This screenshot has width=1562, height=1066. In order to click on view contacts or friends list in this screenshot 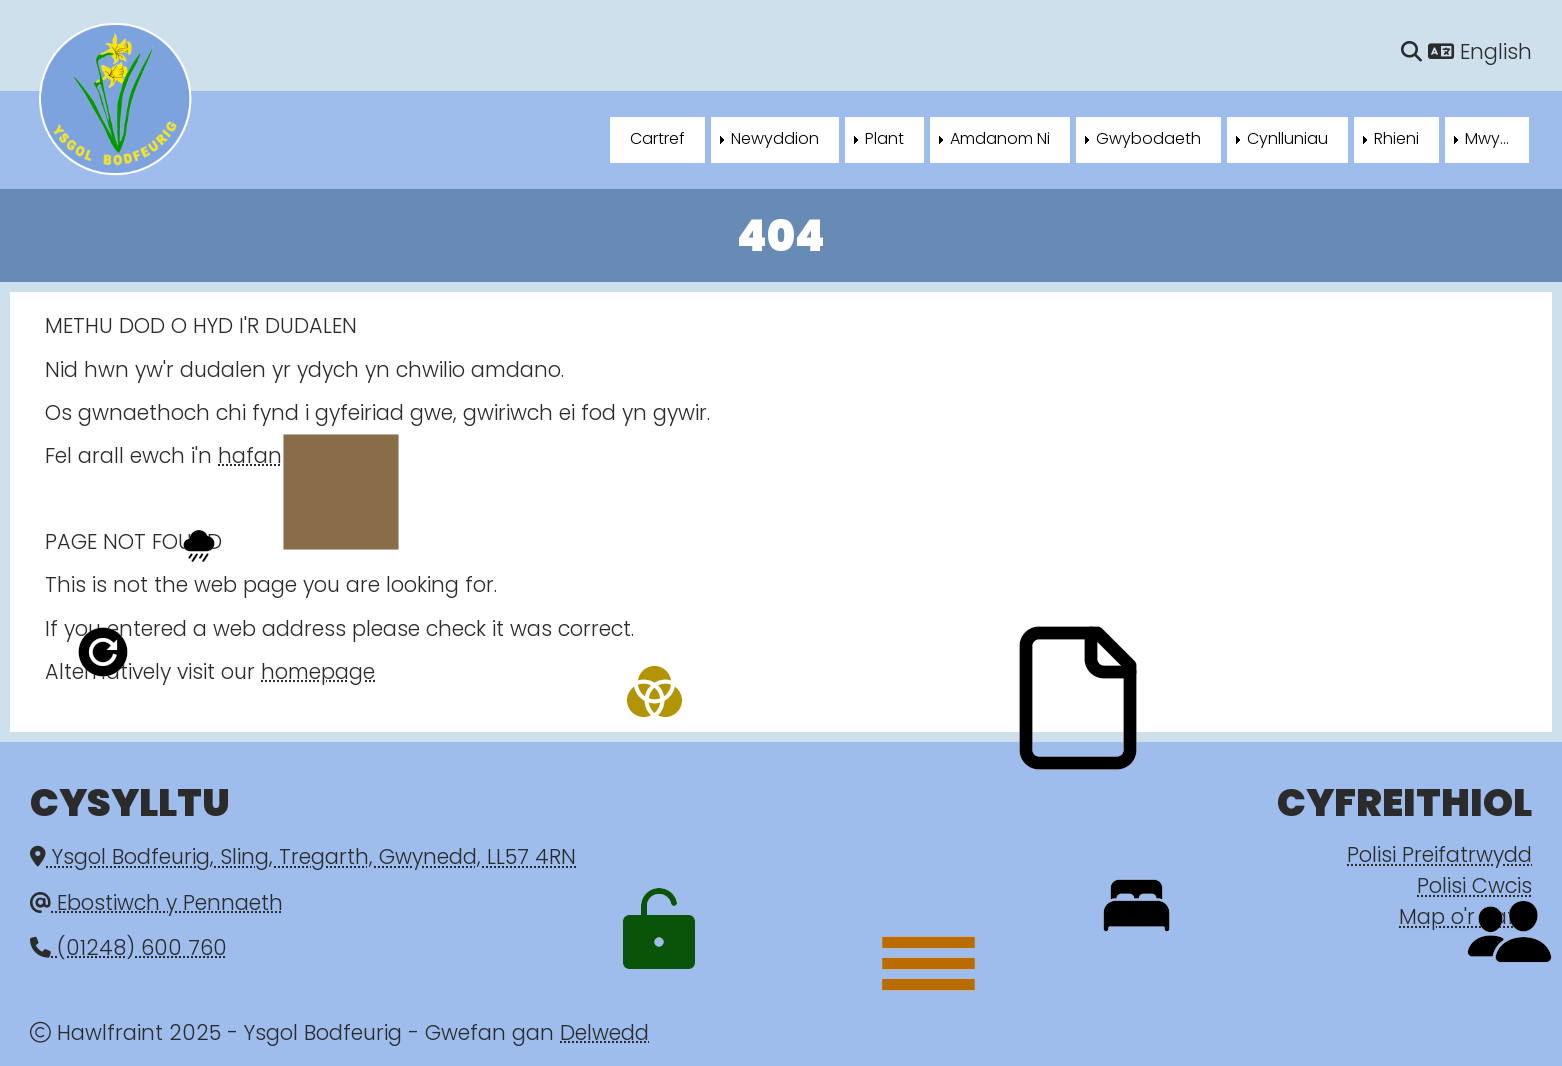, I will do `click(1509, 931)`.